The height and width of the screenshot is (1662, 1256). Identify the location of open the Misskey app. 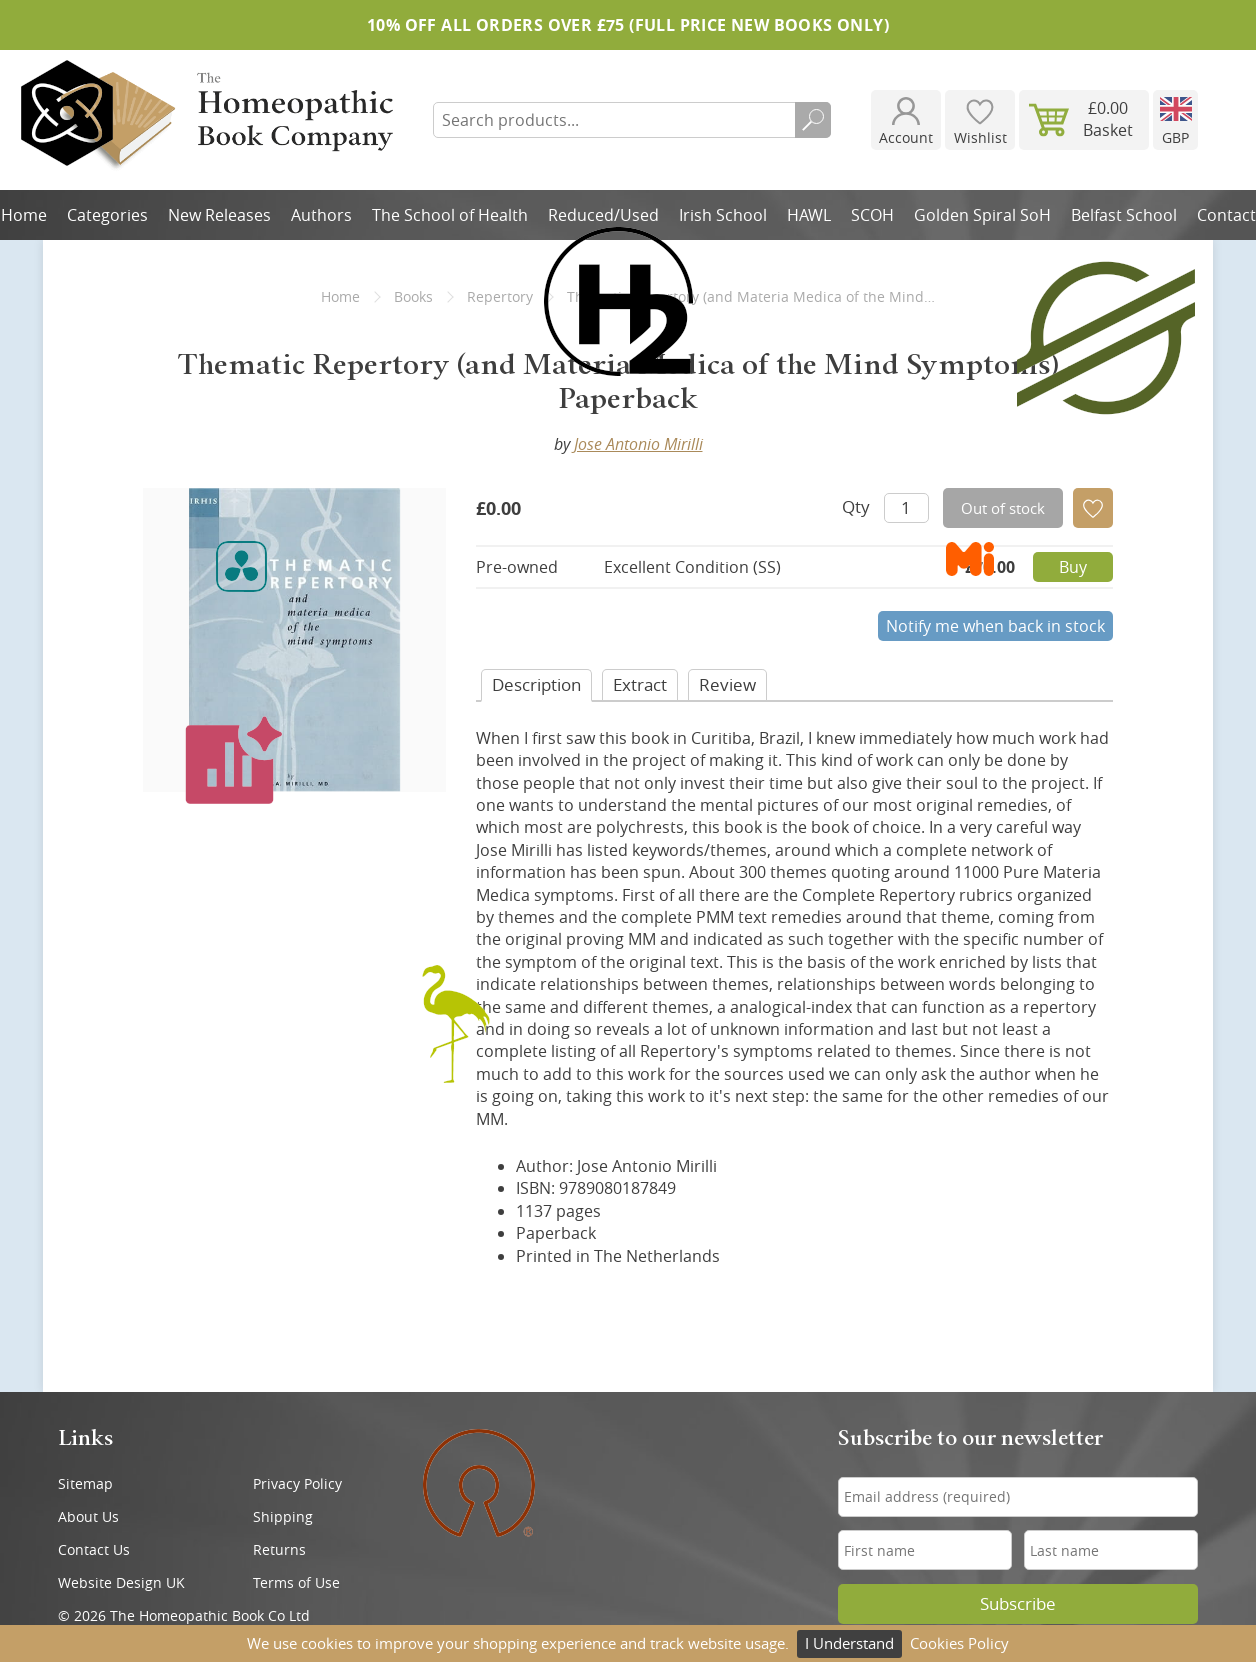
(970, 559).